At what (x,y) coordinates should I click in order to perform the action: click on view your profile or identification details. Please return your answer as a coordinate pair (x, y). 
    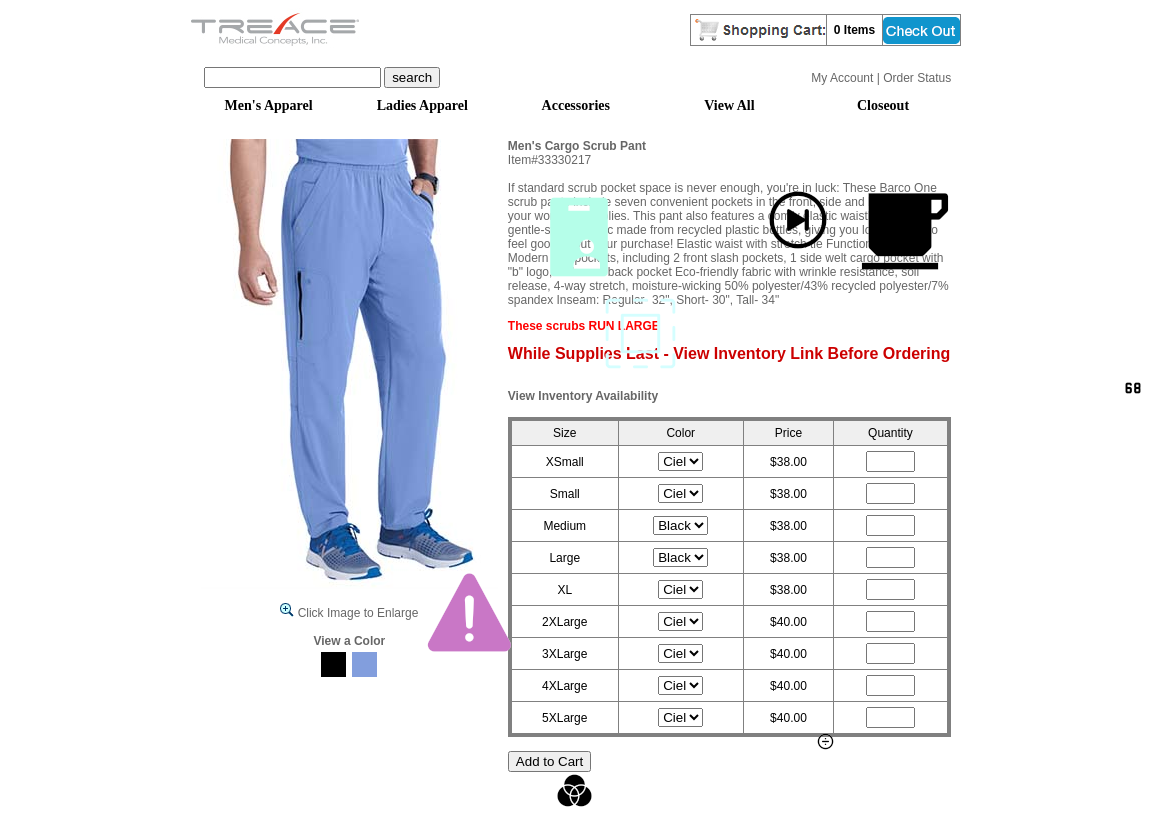
    Looking at the image, I should click on (579, 237).